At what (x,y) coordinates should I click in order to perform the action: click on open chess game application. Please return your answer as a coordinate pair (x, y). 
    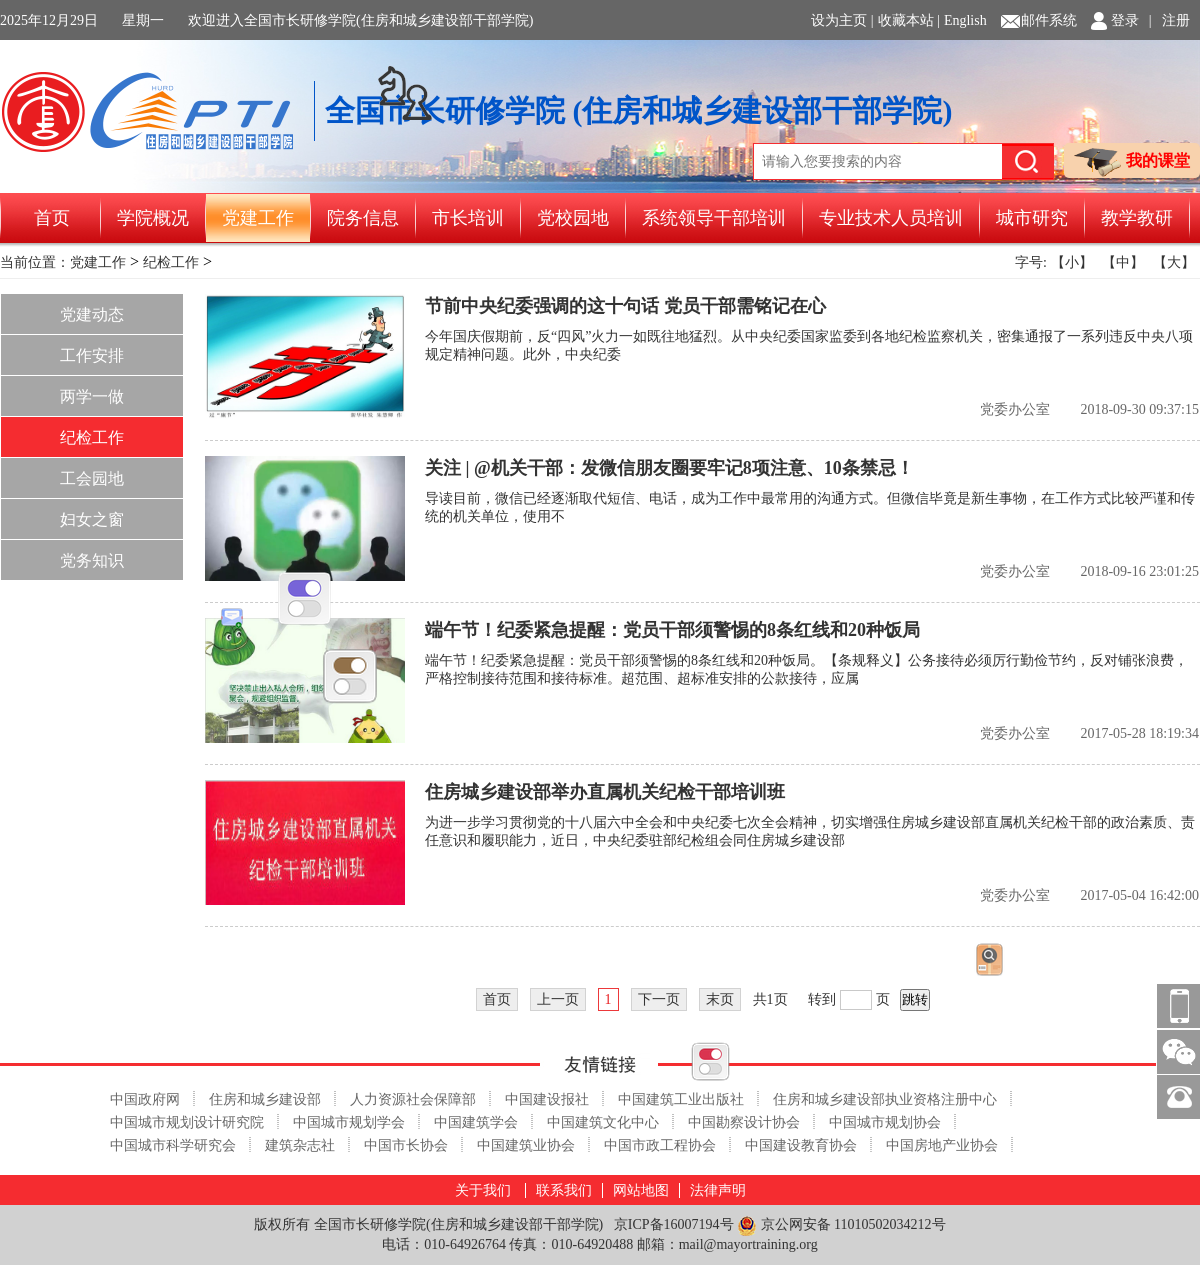
    Looking at the image, I should click on (405, 93).